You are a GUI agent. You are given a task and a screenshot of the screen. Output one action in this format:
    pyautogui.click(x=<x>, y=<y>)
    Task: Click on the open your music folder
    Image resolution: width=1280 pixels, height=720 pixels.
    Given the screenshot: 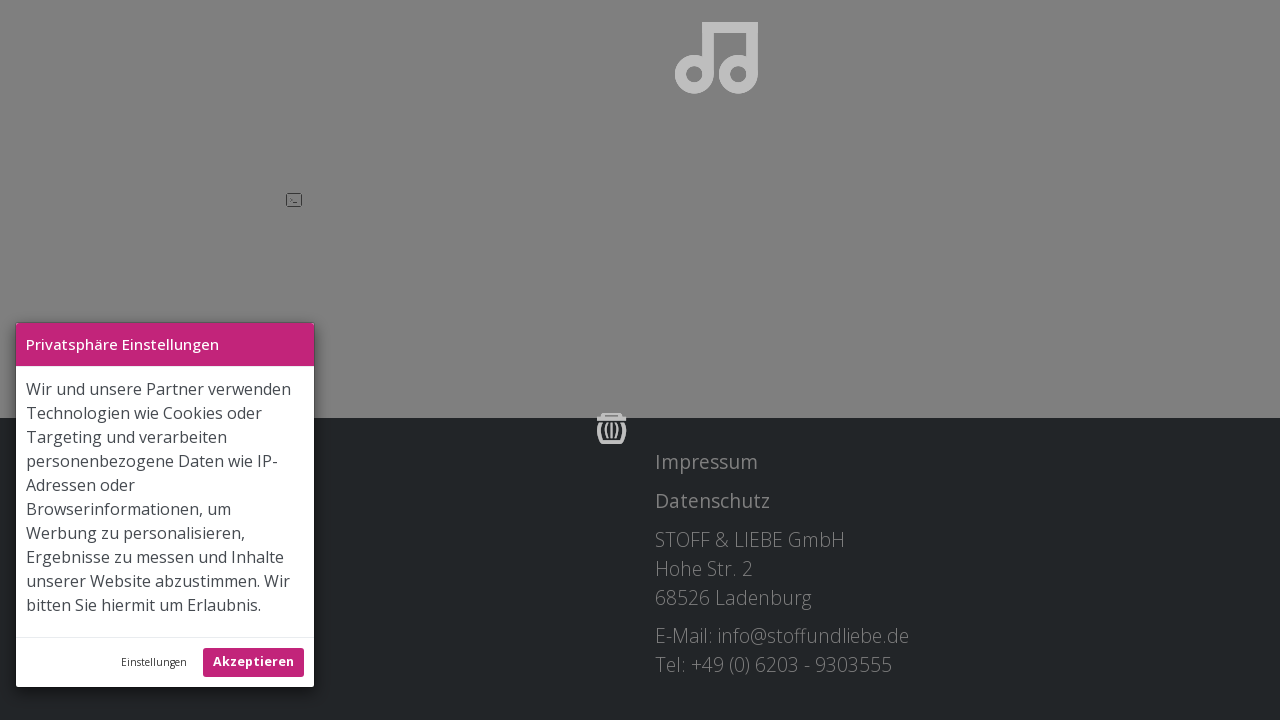 What is the action you would take?
    pyautogui.click(x=719, y=55)
    